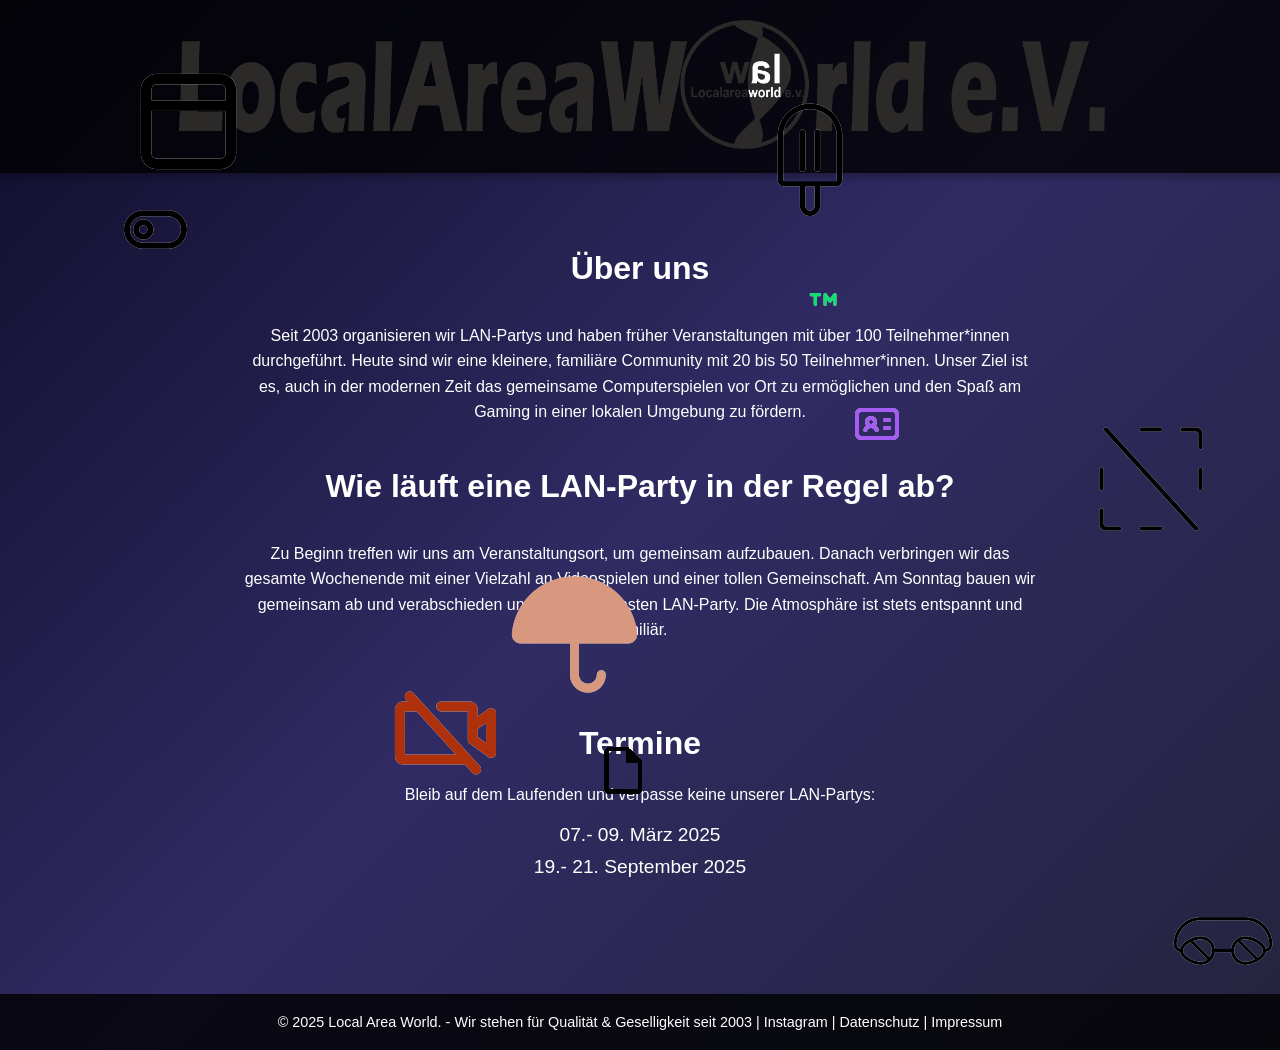 The width and height of the screenshot is (1280, 1050). I want to click on toggle the navigation bar visibility, so click(188, 121).